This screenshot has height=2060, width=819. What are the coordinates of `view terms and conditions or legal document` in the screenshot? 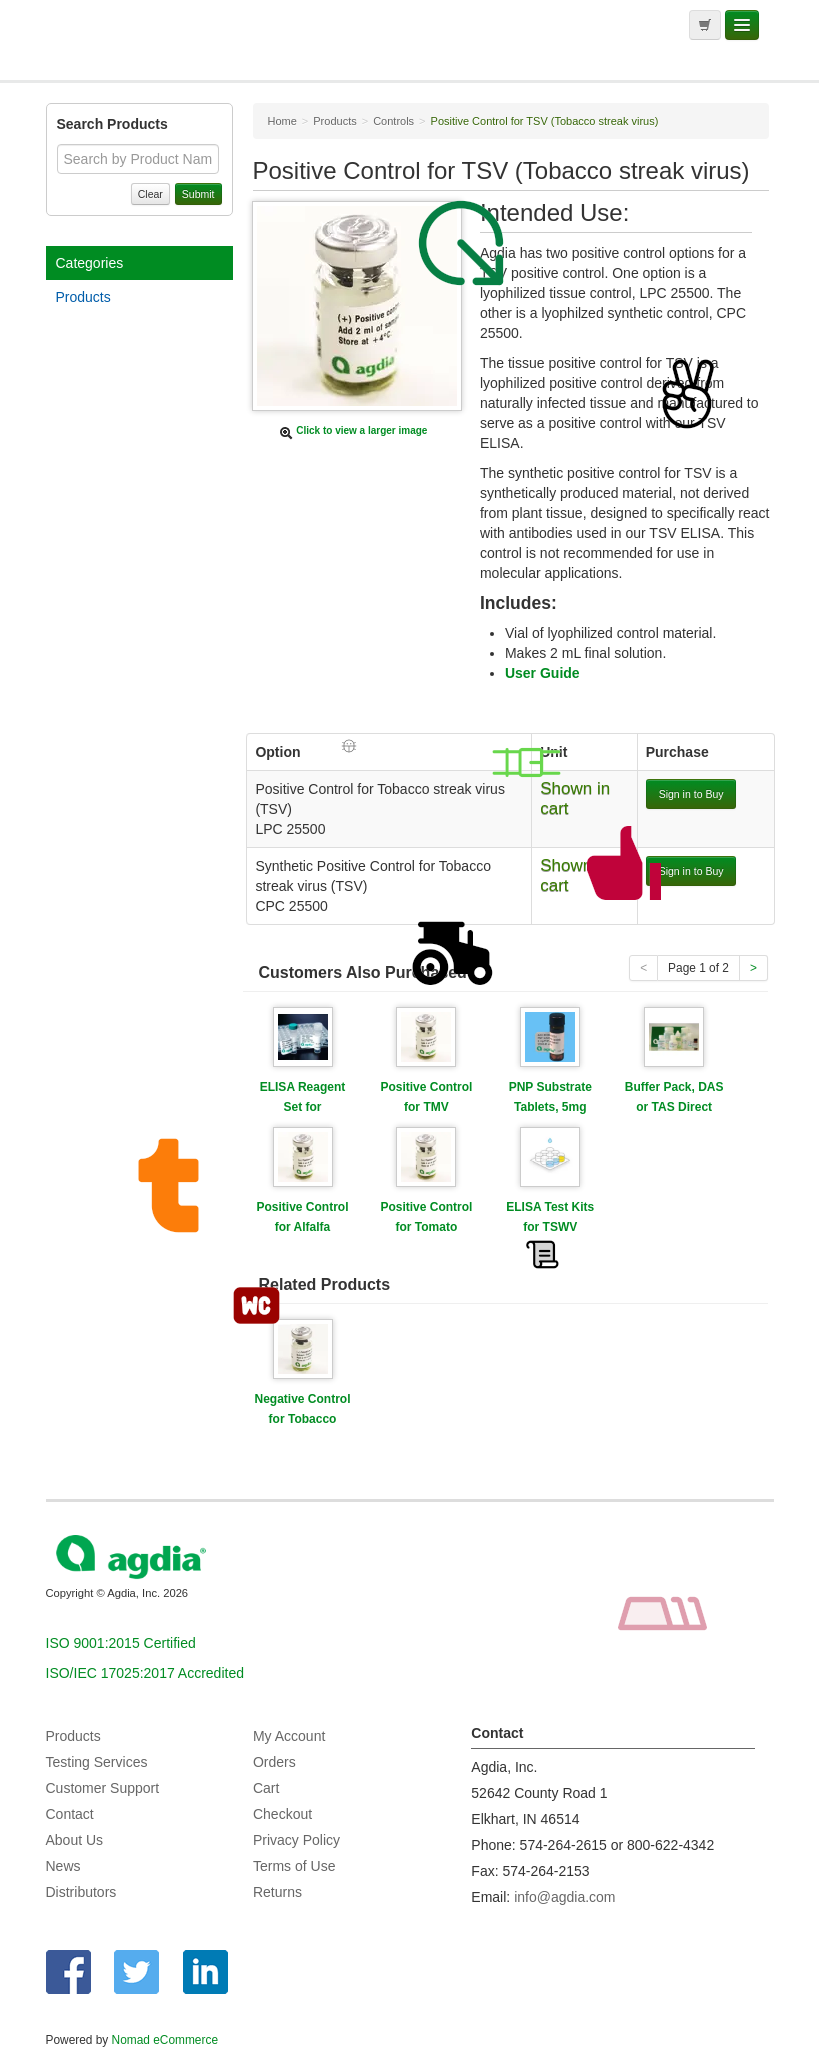 It's located at (543, 1254).